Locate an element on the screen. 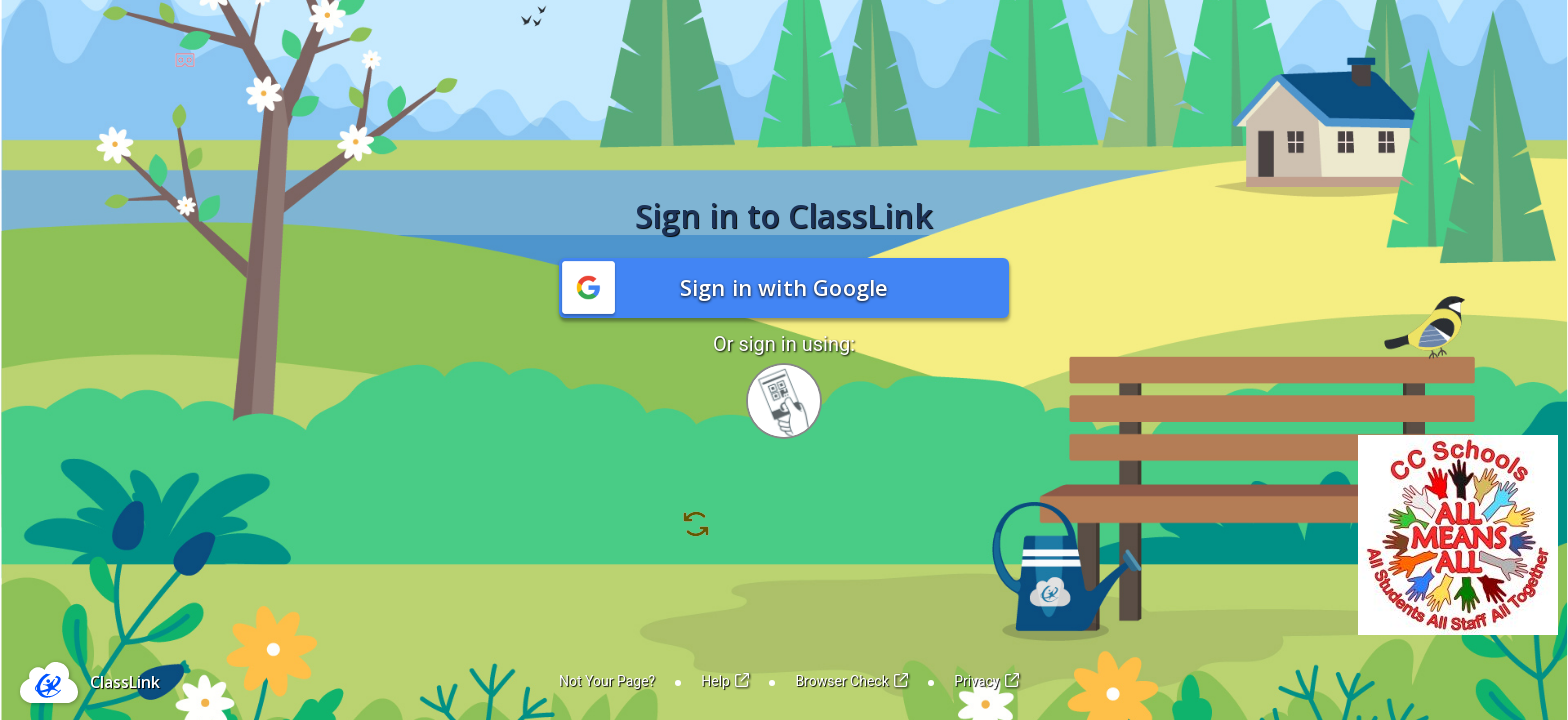 The width and height of the screenshot is (1568, 720). refresh or reload content is located at coordinates (696, 524).